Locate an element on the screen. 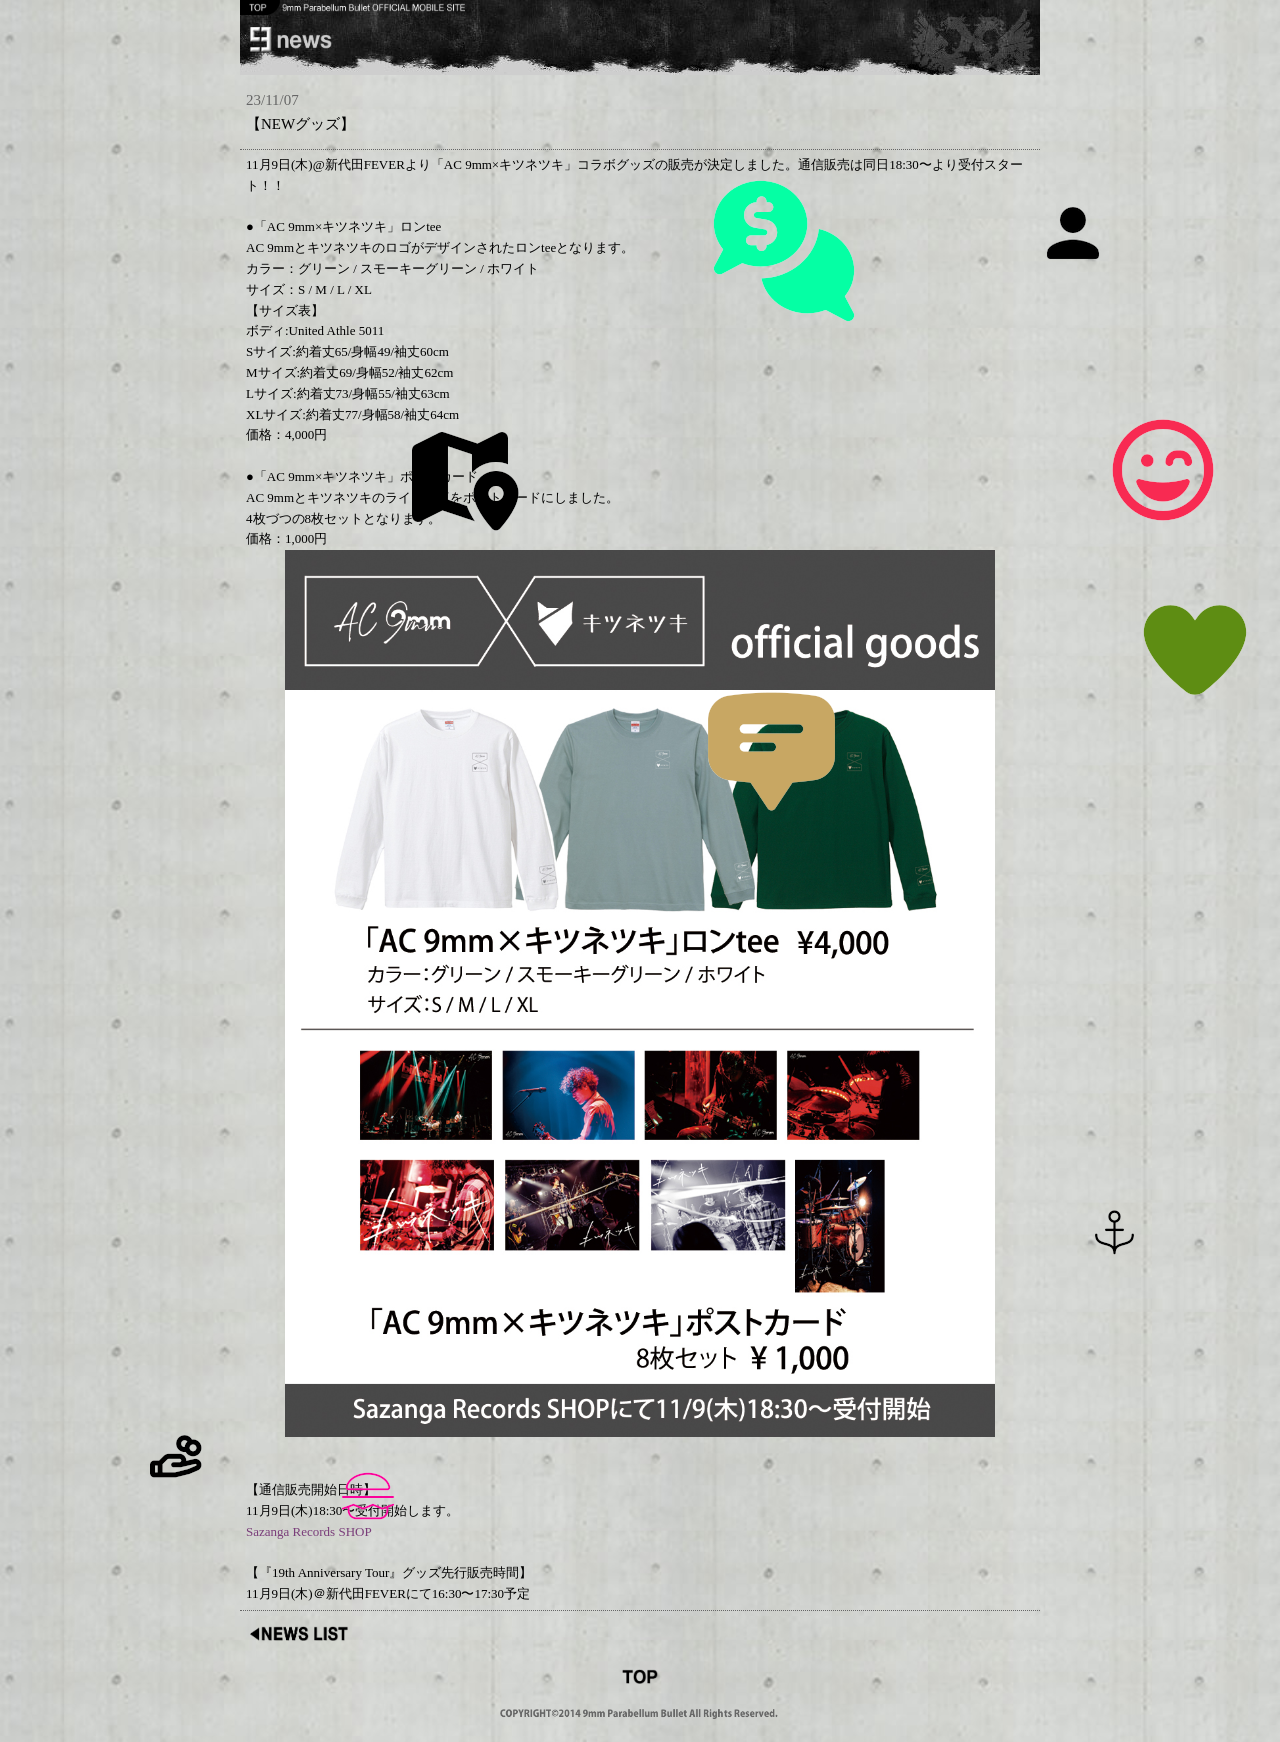 The width and height of the screenshot is (1280, 1742). add to favorites is located at coordinates (1195, 650).